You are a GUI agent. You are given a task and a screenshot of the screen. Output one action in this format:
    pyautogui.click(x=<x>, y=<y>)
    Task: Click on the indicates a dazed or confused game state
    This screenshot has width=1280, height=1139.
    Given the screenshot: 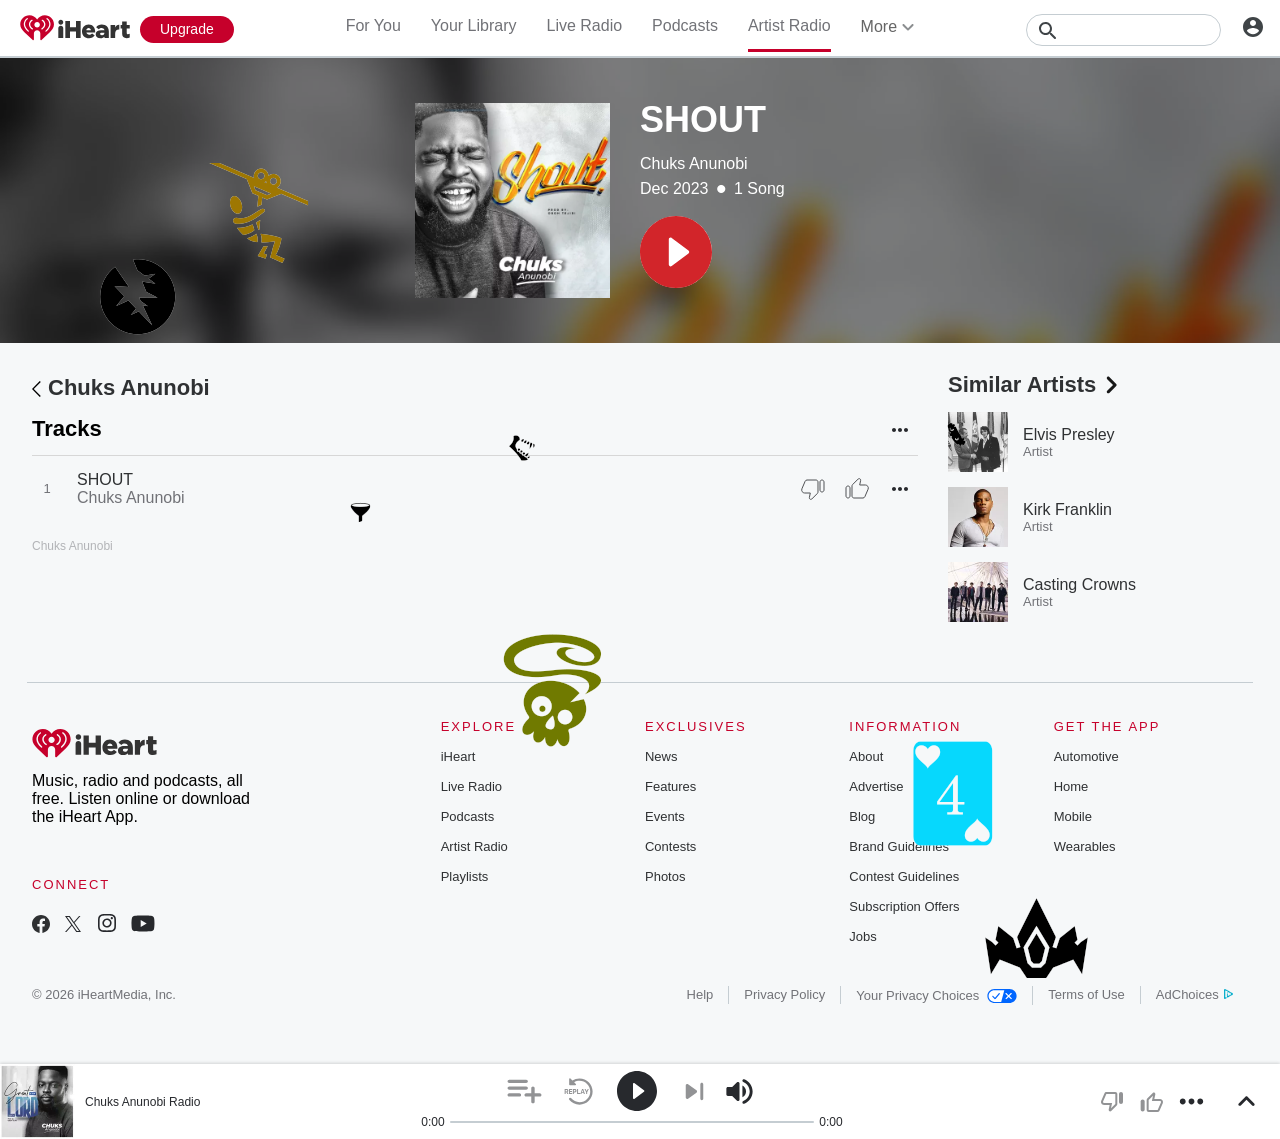 What is the action you would take?
    pyautogui.click(x=555, y=690)
    